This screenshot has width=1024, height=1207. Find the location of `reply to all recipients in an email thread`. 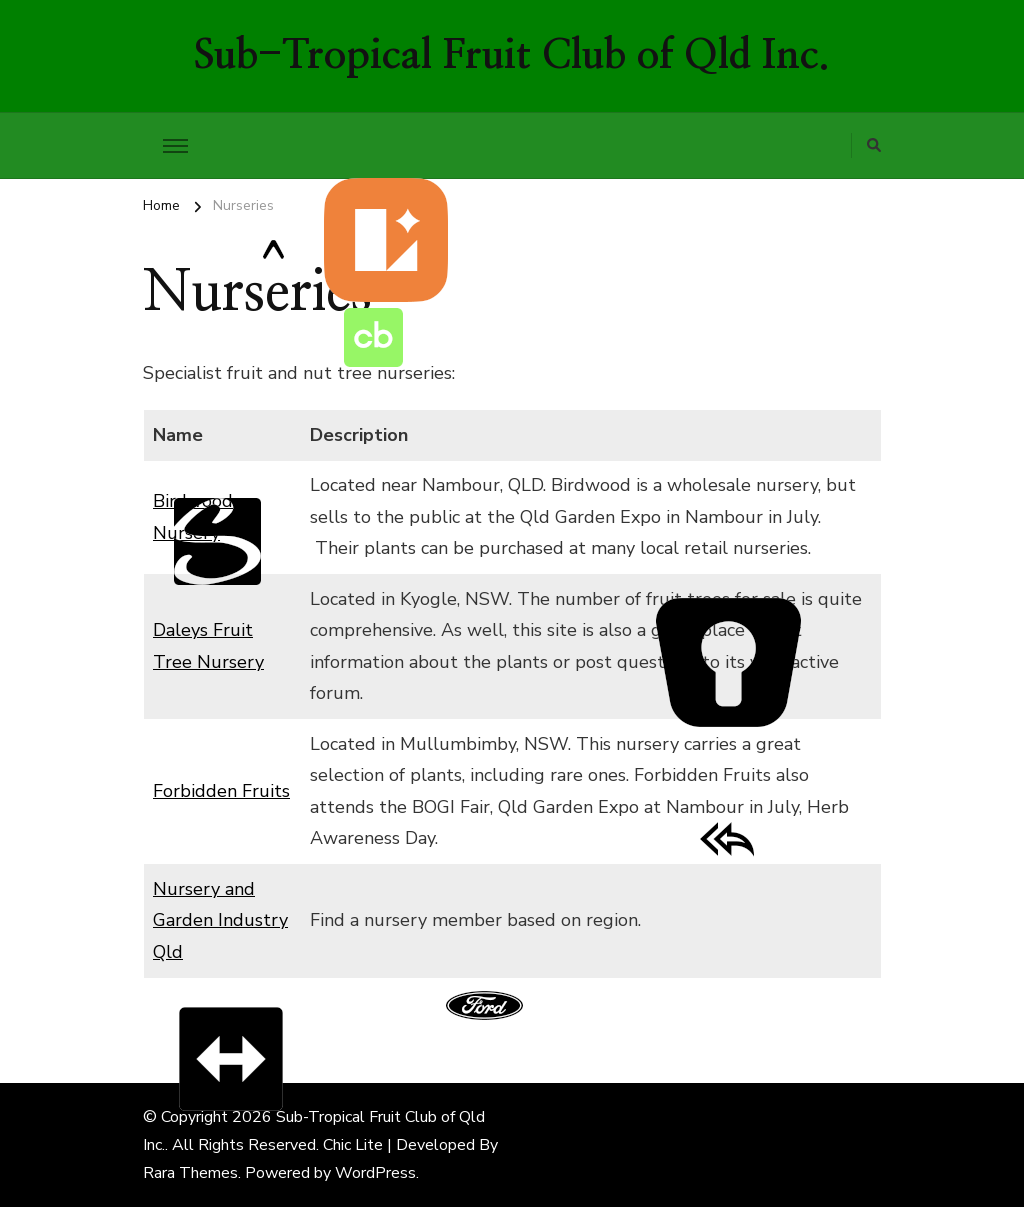

reply to all recipients in an email thread is located at coordinates (727, 839).